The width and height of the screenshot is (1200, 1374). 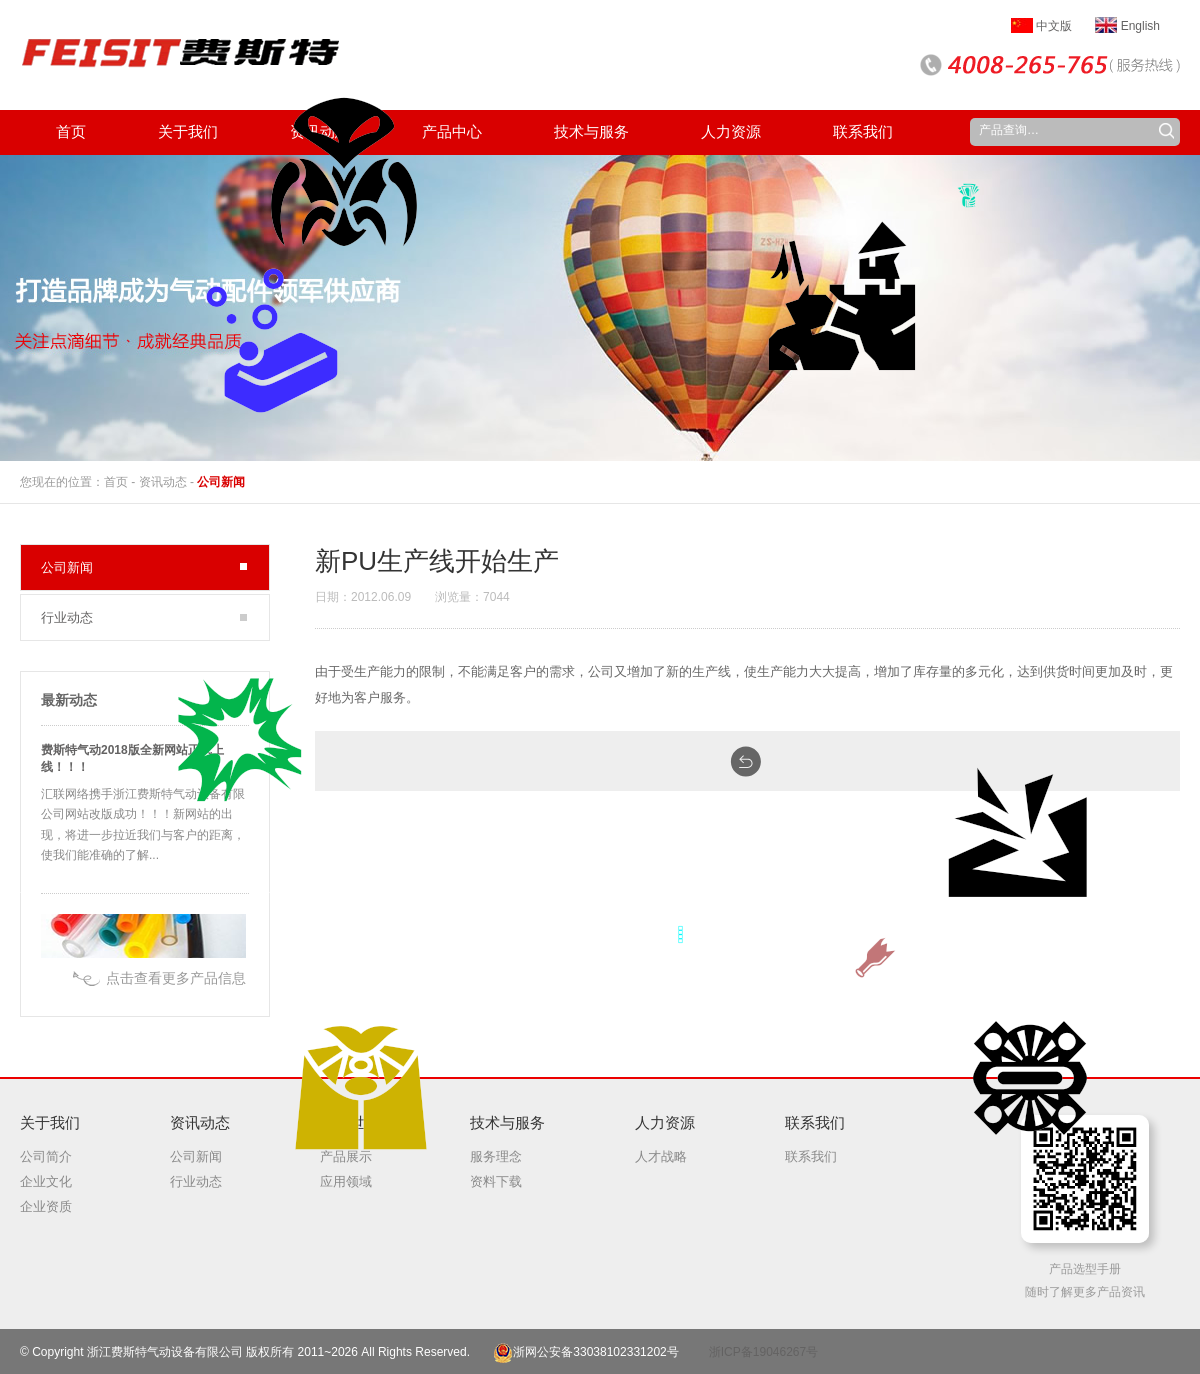 I want to click on indicates structural damage or crack detected, so click(x=1017, y=827).